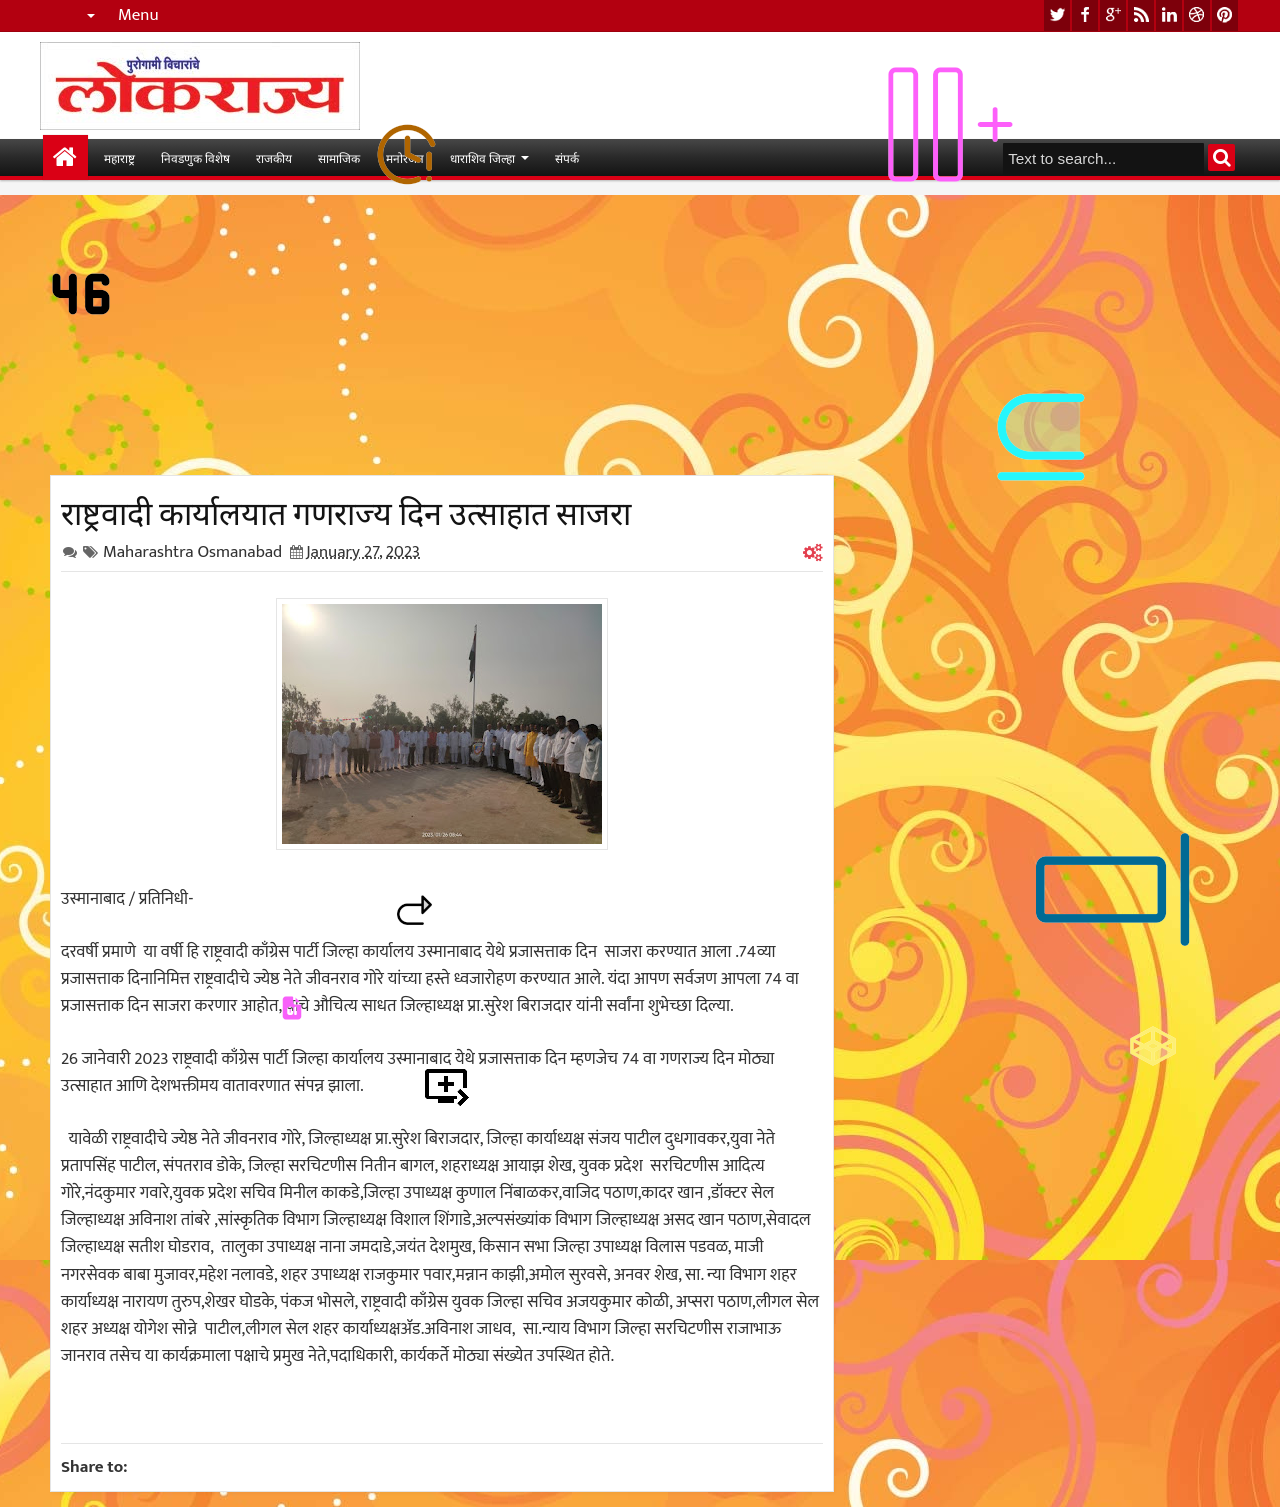  I want to click on open CodePen profile or projects, so click(1153, 1046).